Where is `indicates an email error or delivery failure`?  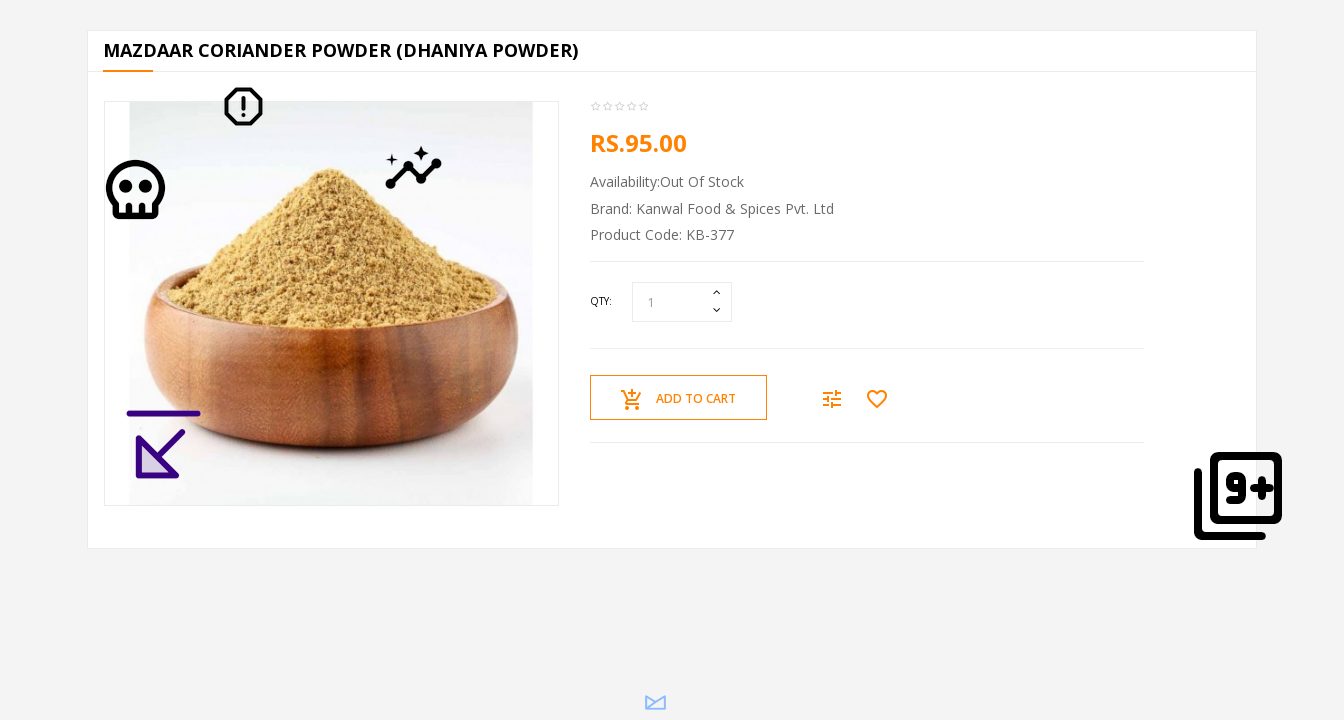
indicates an email error or delivery failure is located at coordinates (243, 106).